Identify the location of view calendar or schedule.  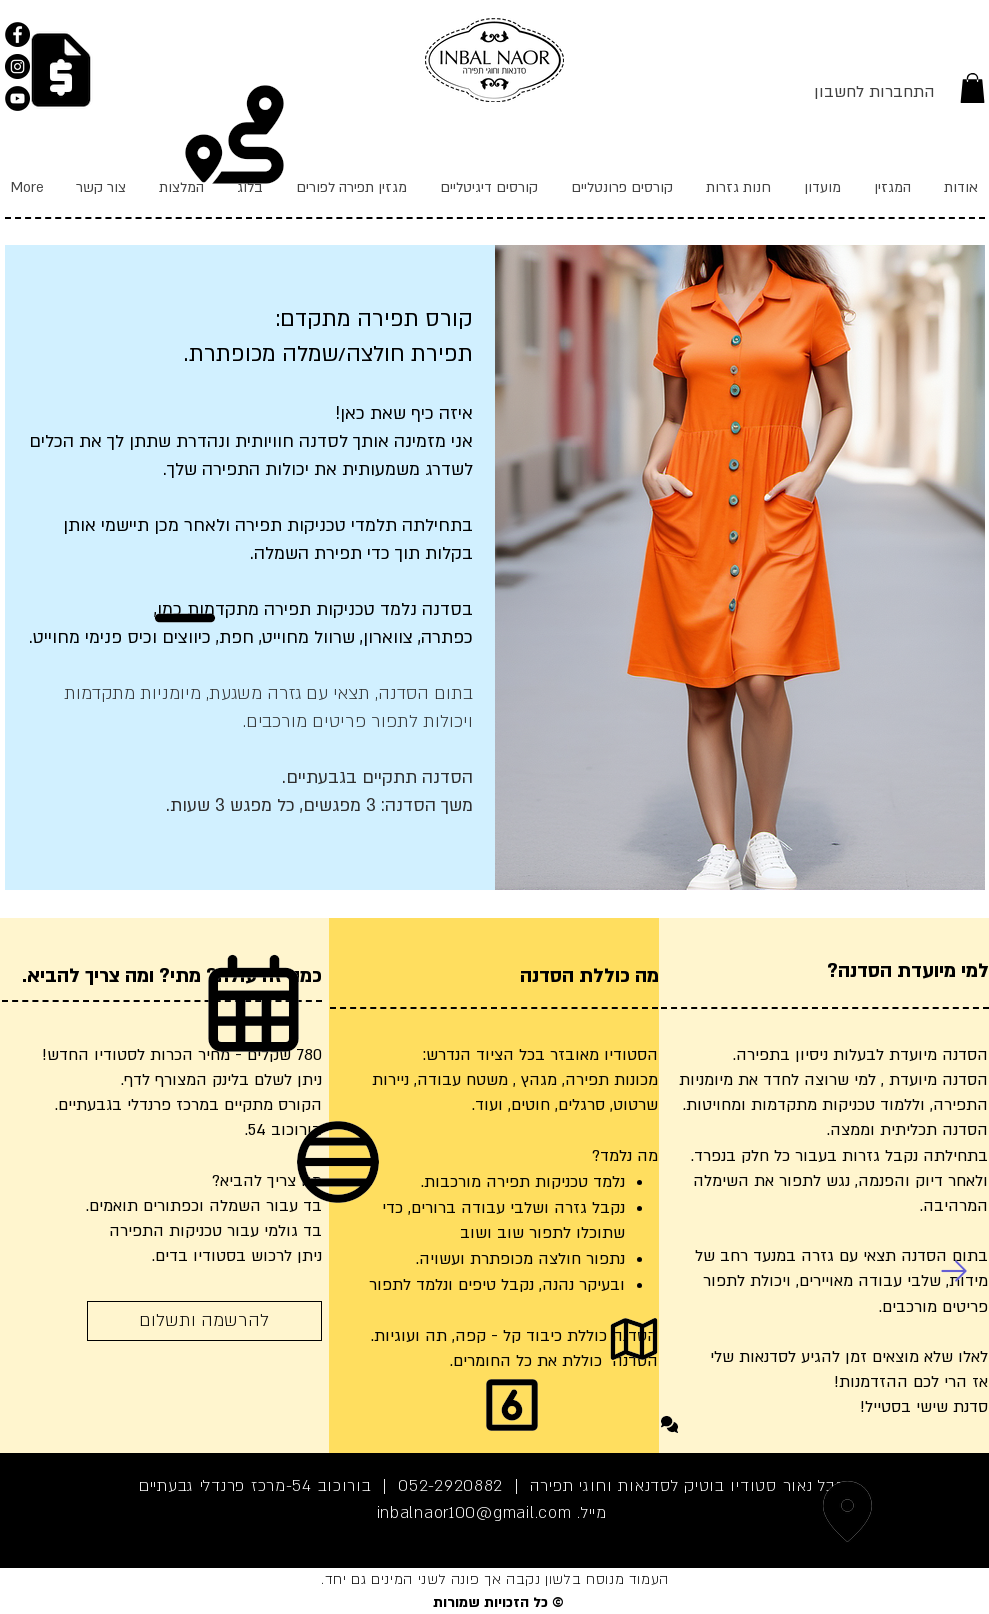
(253, 1006).